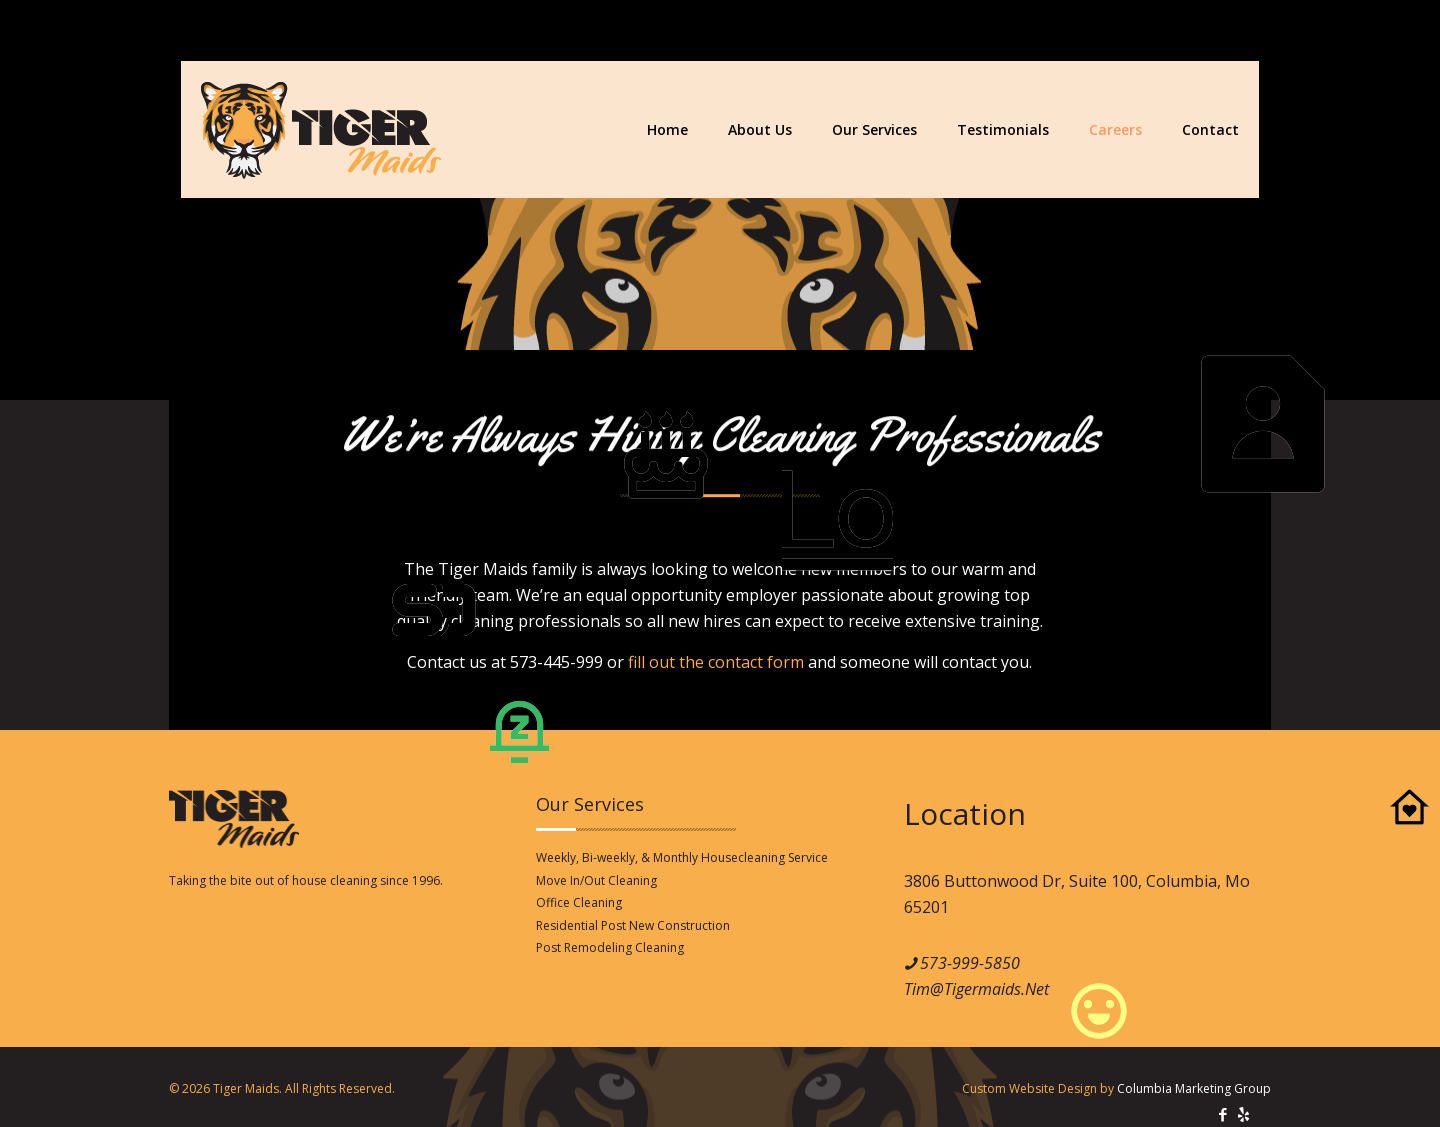 The image size is (1440, 1127). What do you see at coordinates (434, 610) in the screenshot?
I see `speaker deck logo` at bounding box center [434, 610].